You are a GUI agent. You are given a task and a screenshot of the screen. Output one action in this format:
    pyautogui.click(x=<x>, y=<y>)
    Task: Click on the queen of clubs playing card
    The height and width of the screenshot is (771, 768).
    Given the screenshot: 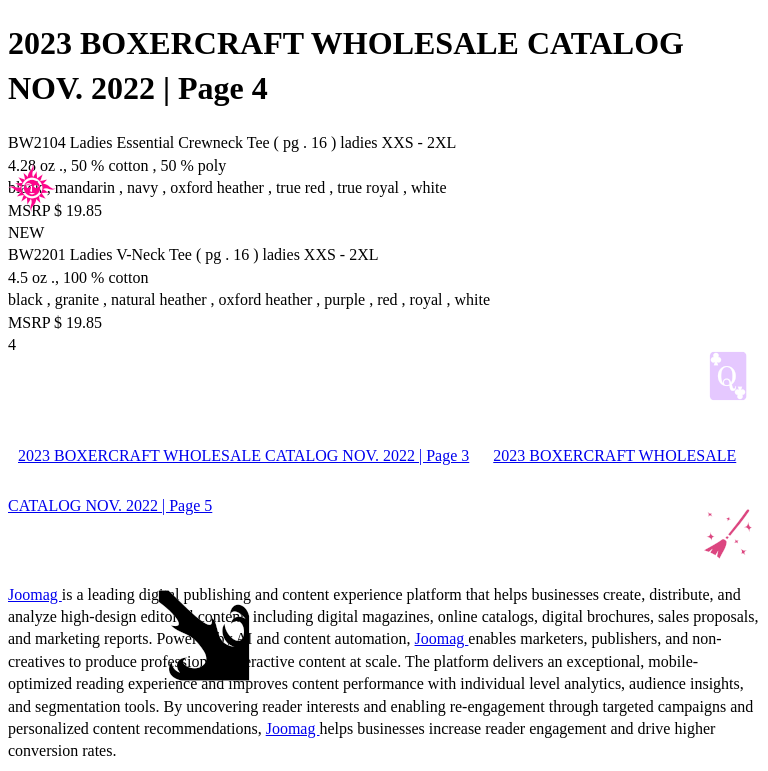 What is the action you would take?
    pyautogui.click(x=728, y=376)
    